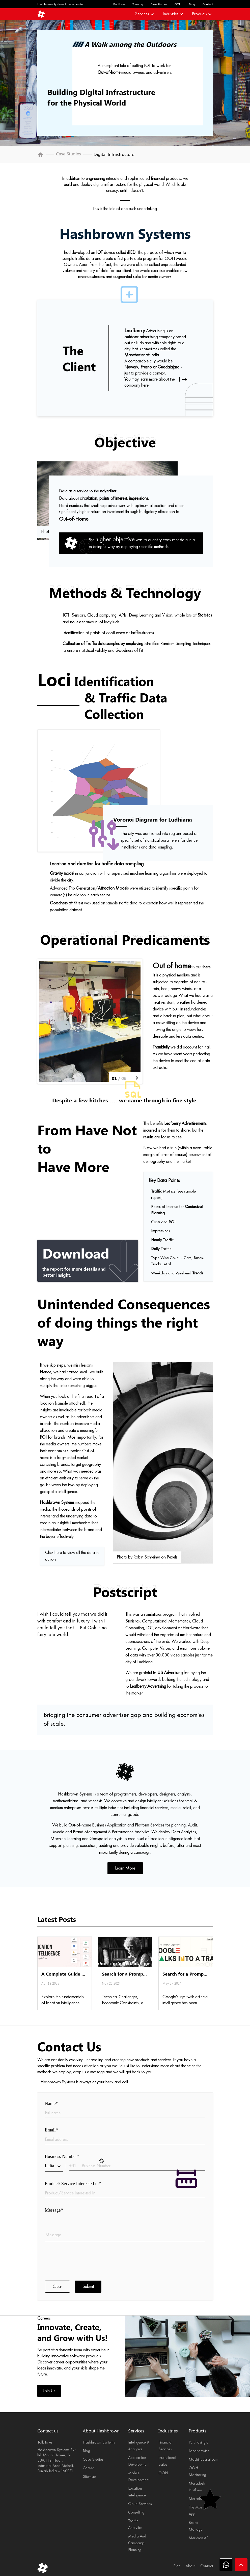  I want to click on add a new item or entry, so click(129, 294).